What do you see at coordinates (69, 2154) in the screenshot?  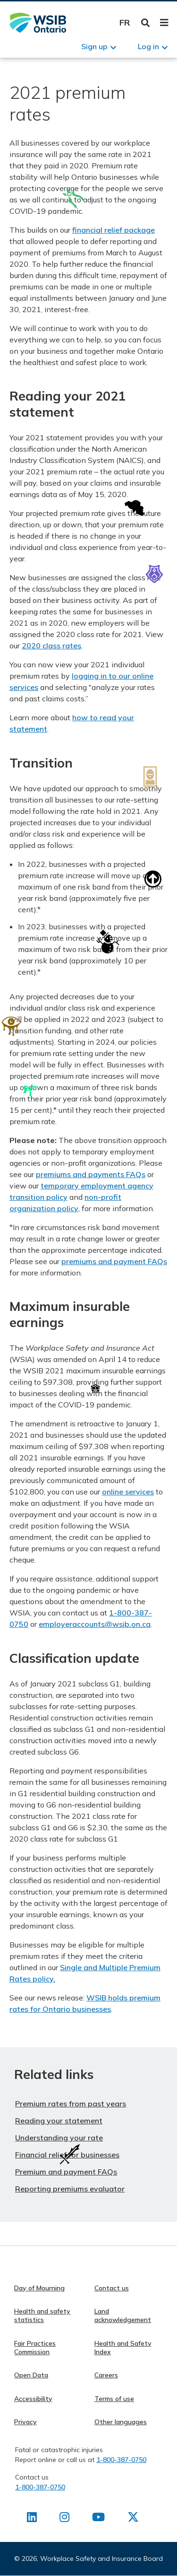 I see `equip a broken or shattered weapon` at bounding box center [69, 2154].